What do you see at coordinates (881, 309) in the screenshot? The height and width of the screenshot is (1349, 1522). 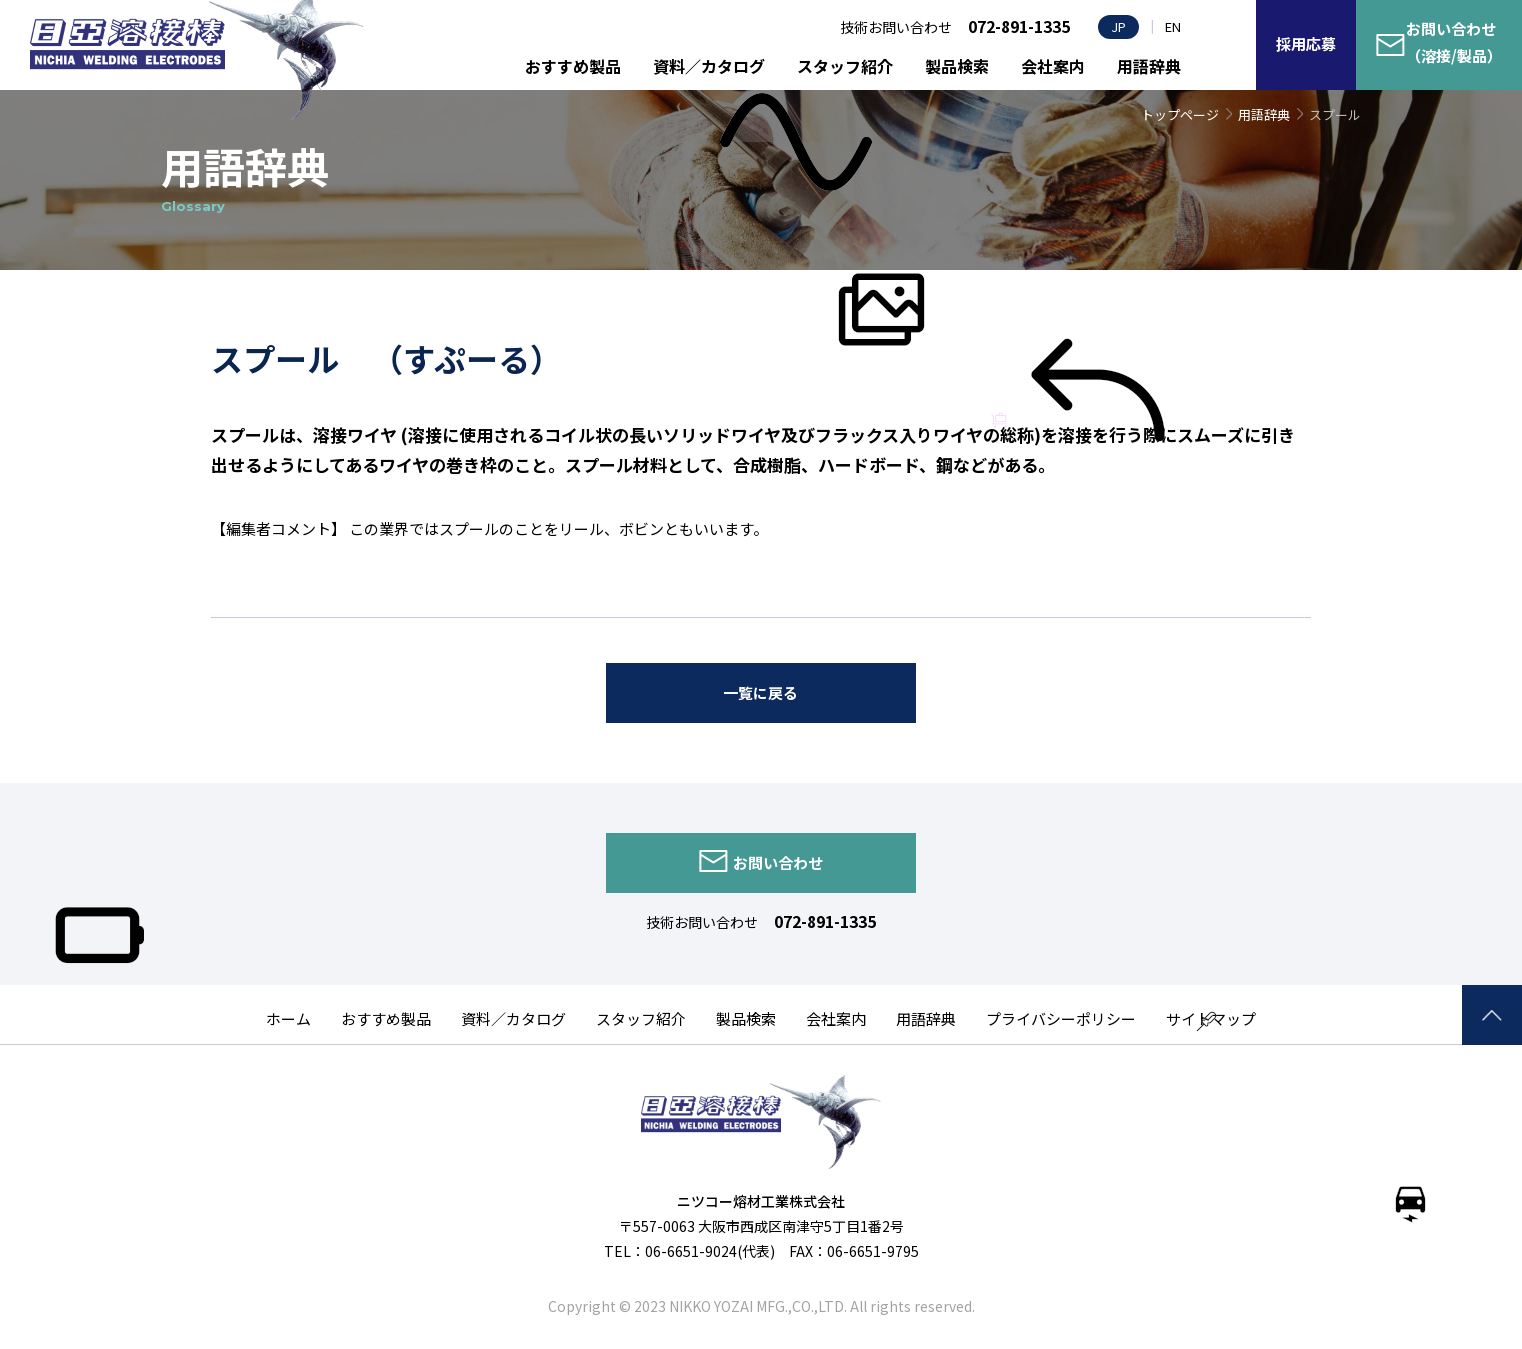 I see `view photo gallery` at bounding box center [881, 309].